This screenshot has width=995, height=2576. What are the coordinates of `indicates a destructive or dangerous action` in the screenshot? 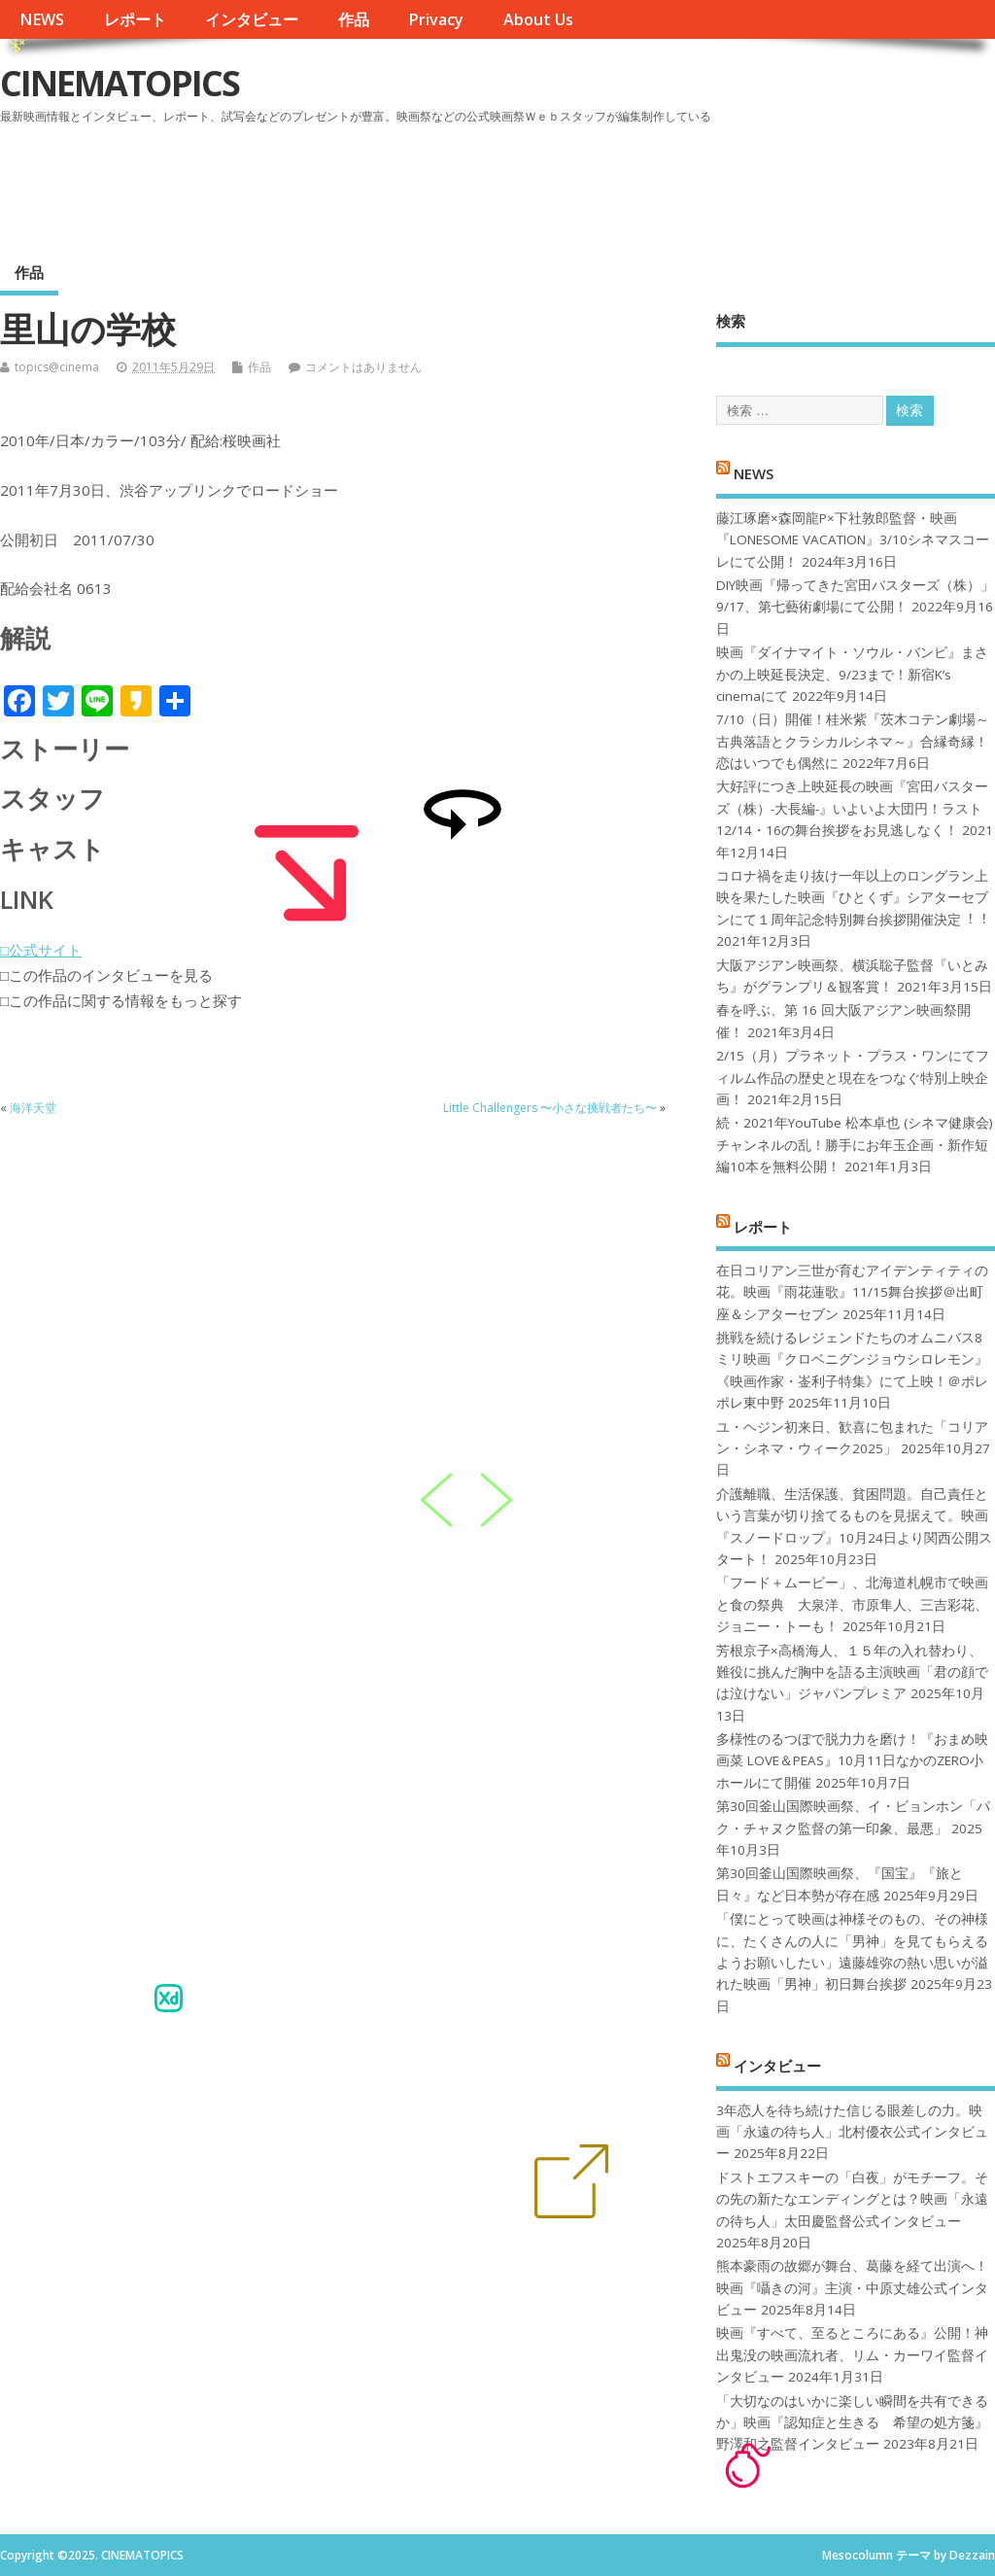 It's located at (745, 2464).